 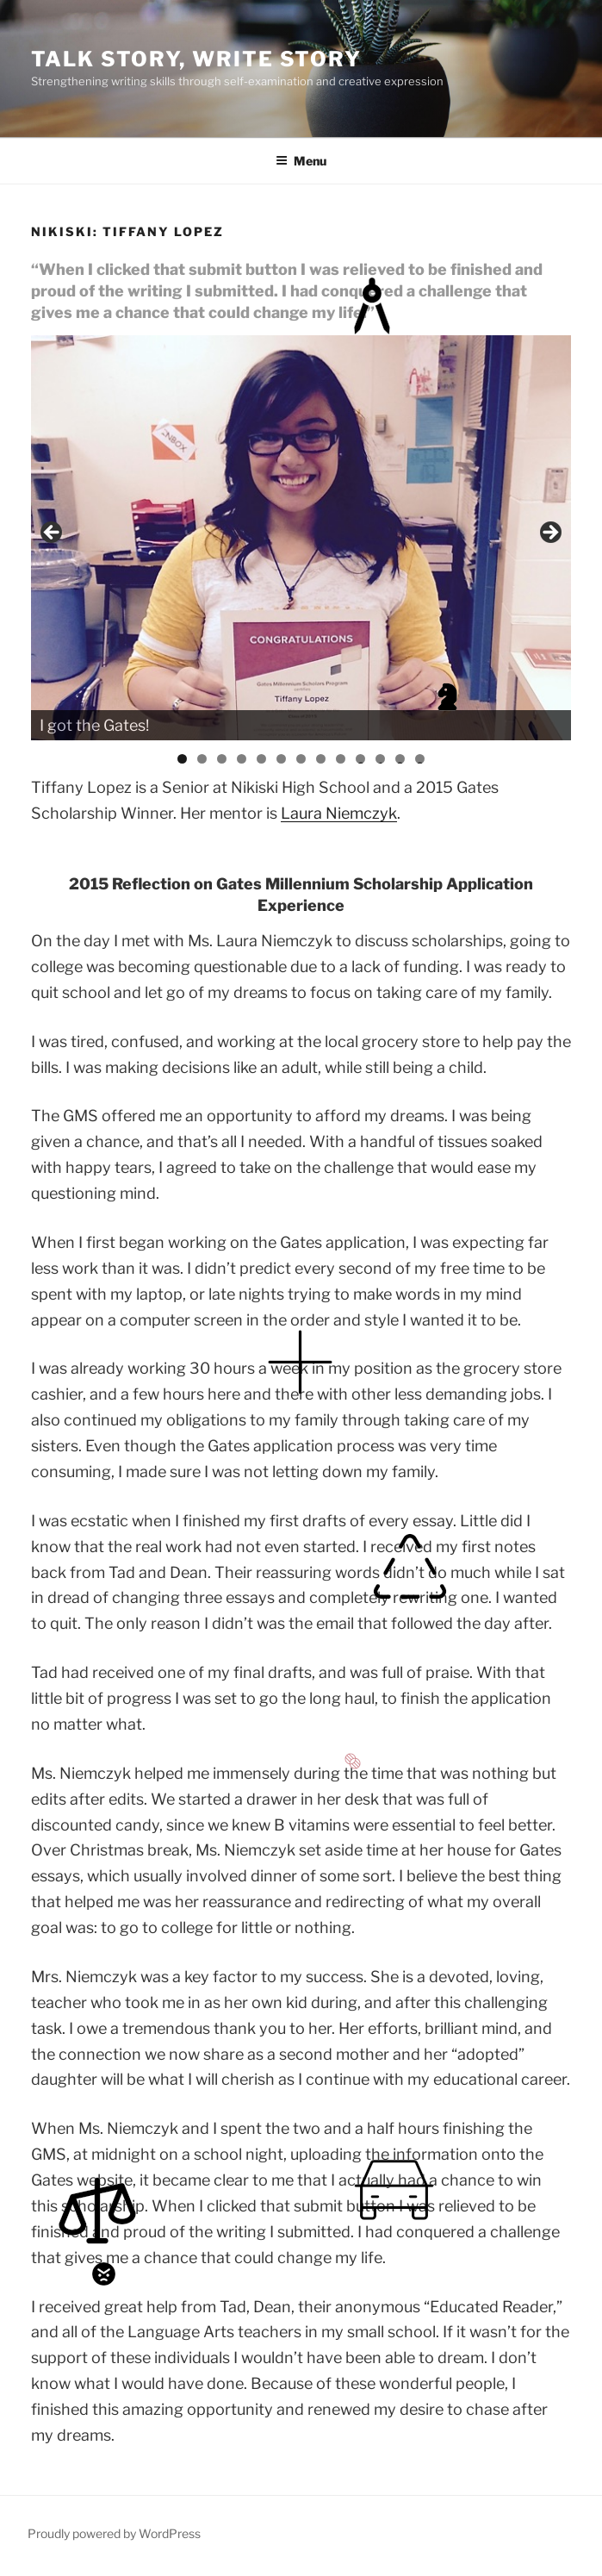 What do you see at coordinates (103, 2273) in the screenshot?
I see `indicate angry or frustrated reaction` at bounding box center [103, 2273].